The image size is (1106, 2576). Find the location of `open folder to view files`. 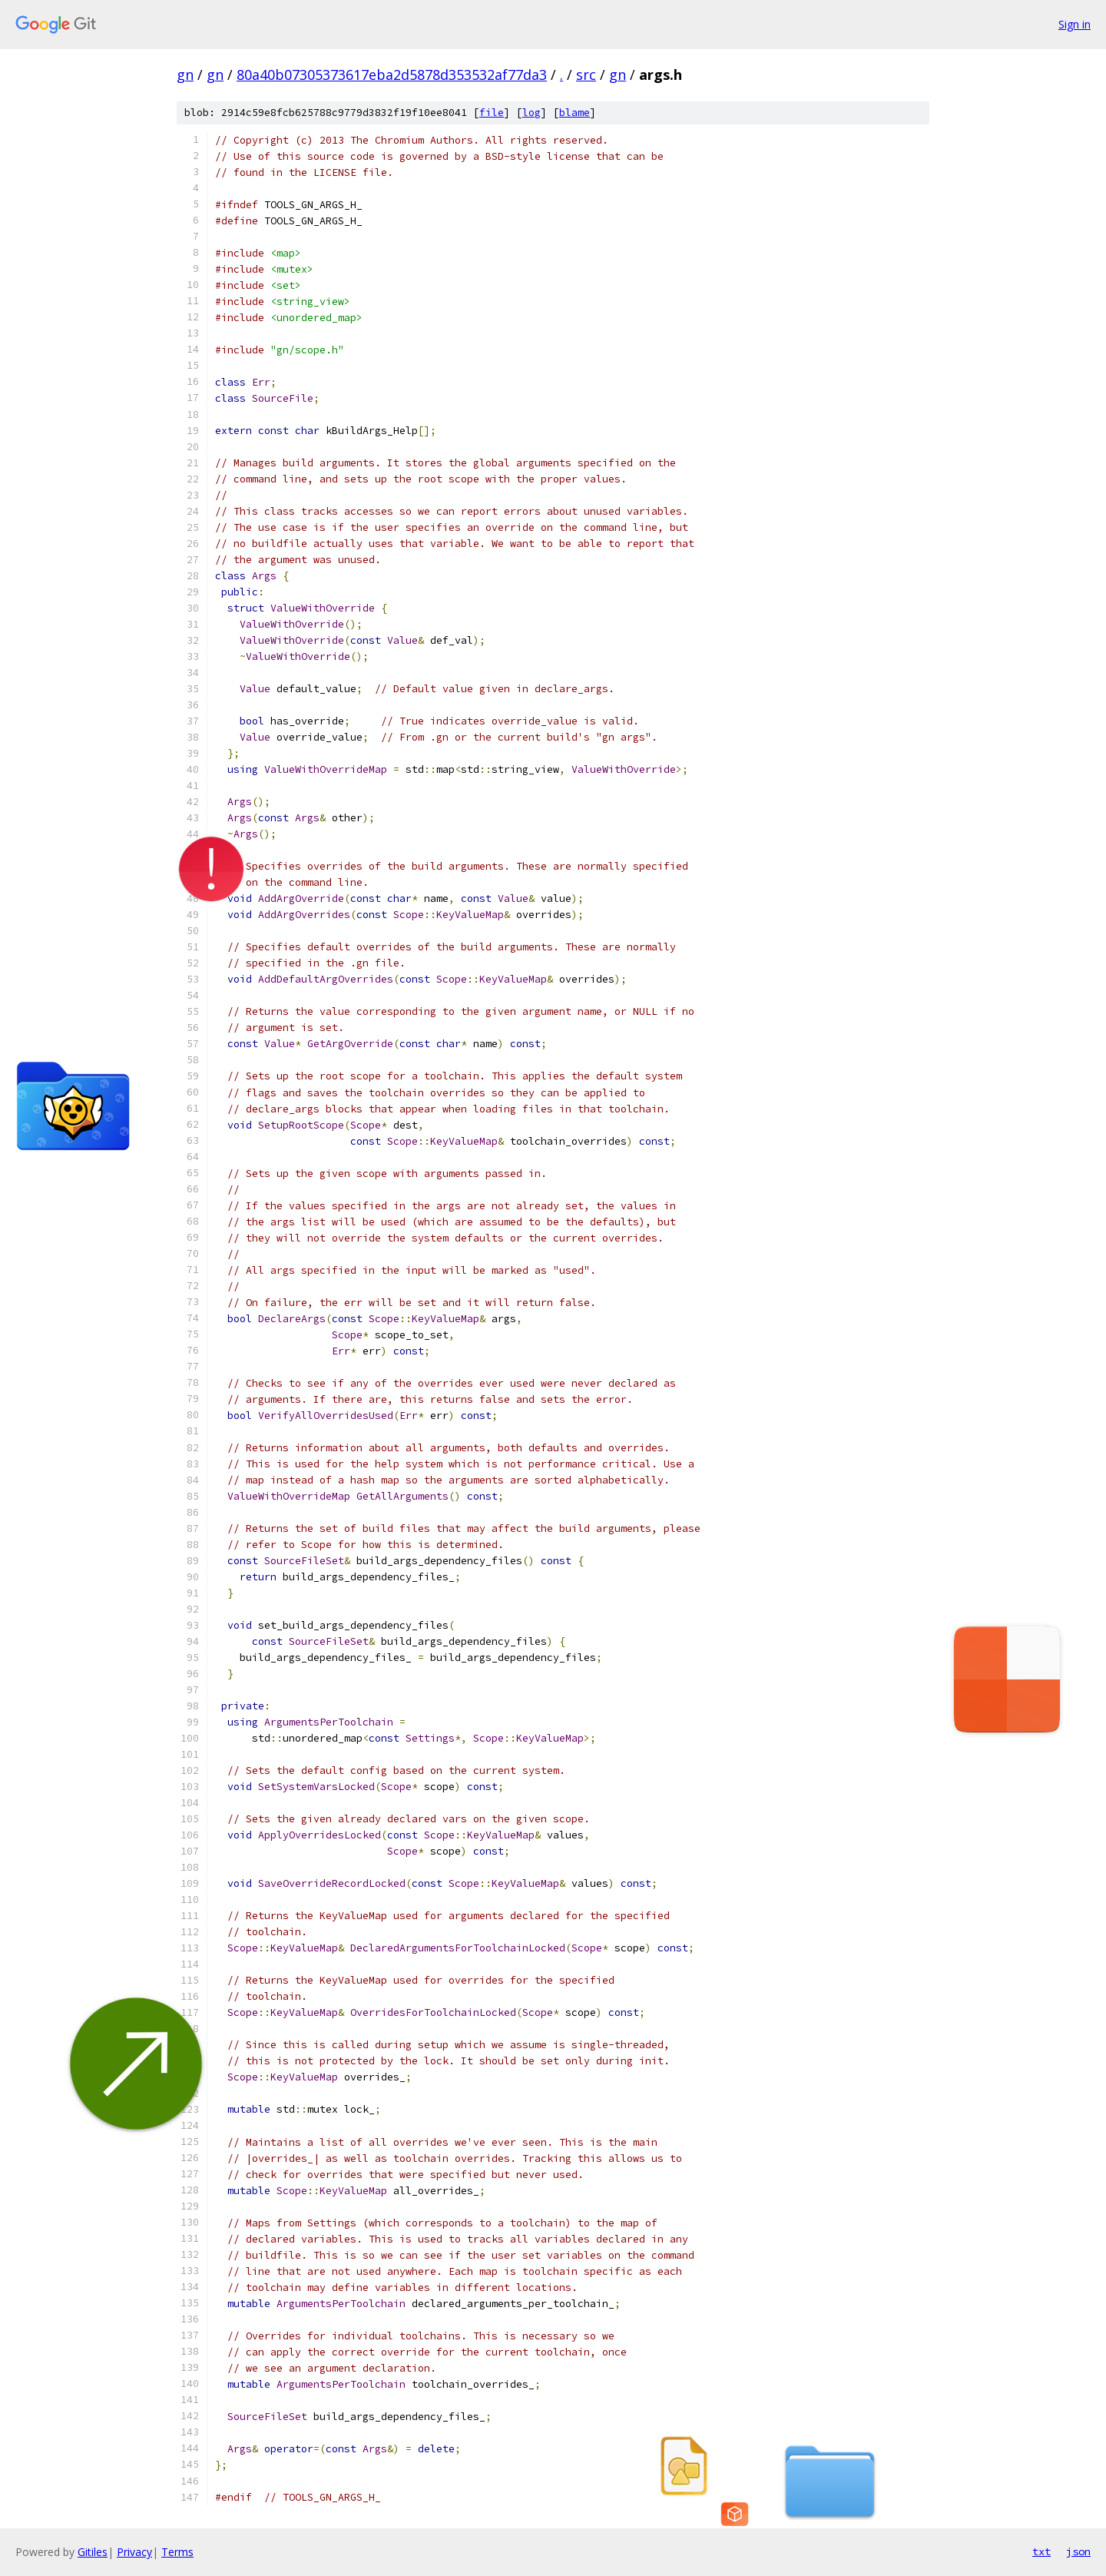

open folder to view files is located at coordinates (830, 2481).